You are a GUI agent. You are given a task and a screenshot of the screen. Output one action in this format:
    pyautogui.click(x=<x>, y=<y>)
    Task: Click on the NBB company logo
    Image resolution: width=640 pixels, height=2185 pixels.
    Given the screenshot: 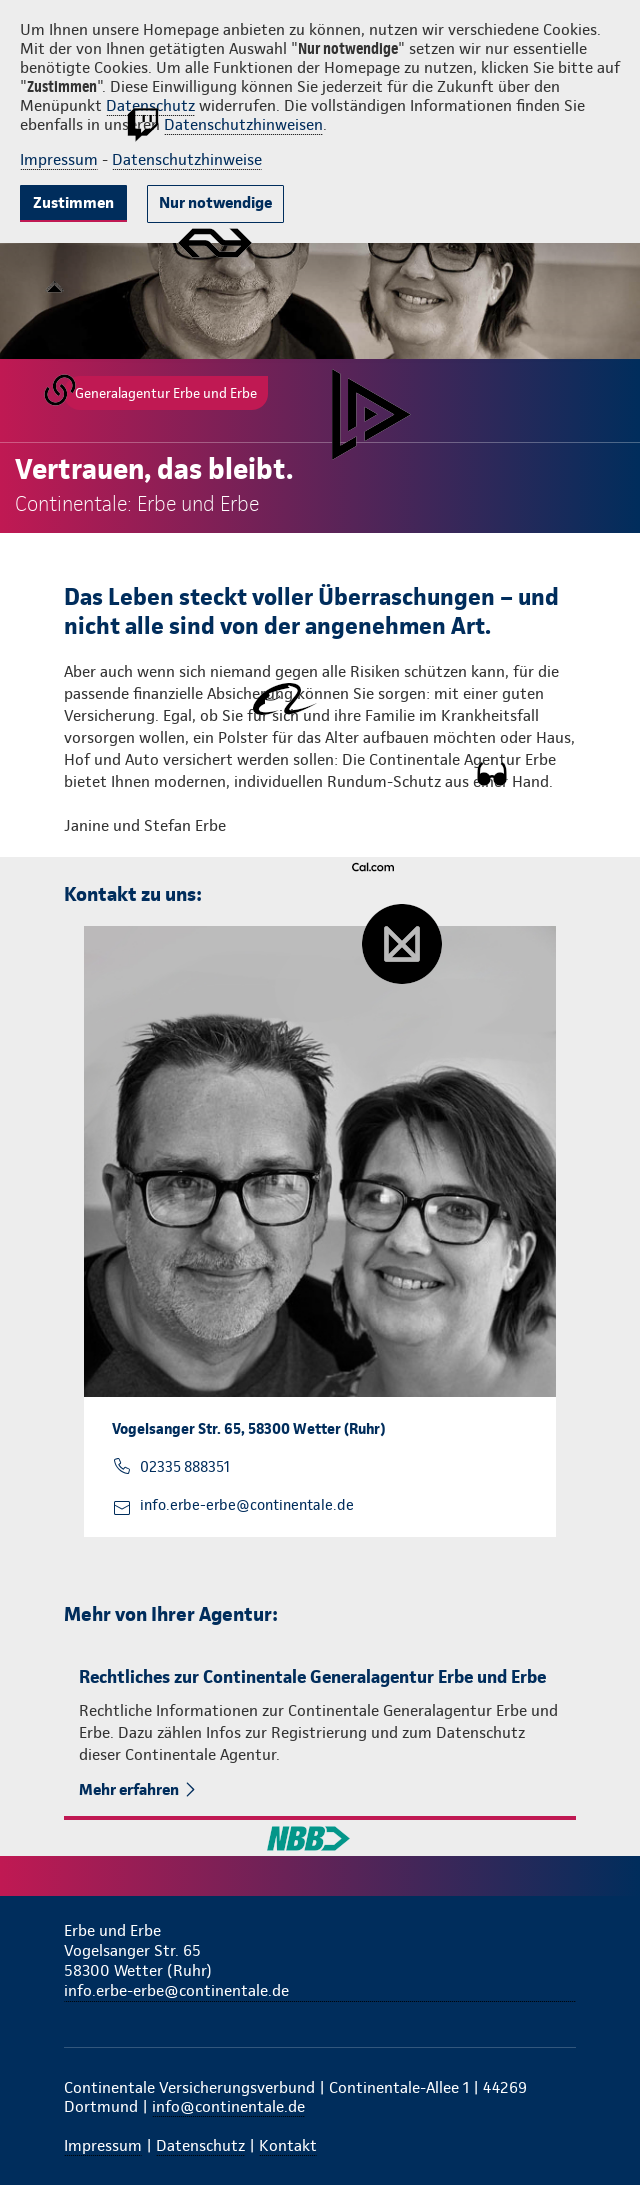 What is the action you would take?
    pyautogui.click(x=308, y=1838)
    